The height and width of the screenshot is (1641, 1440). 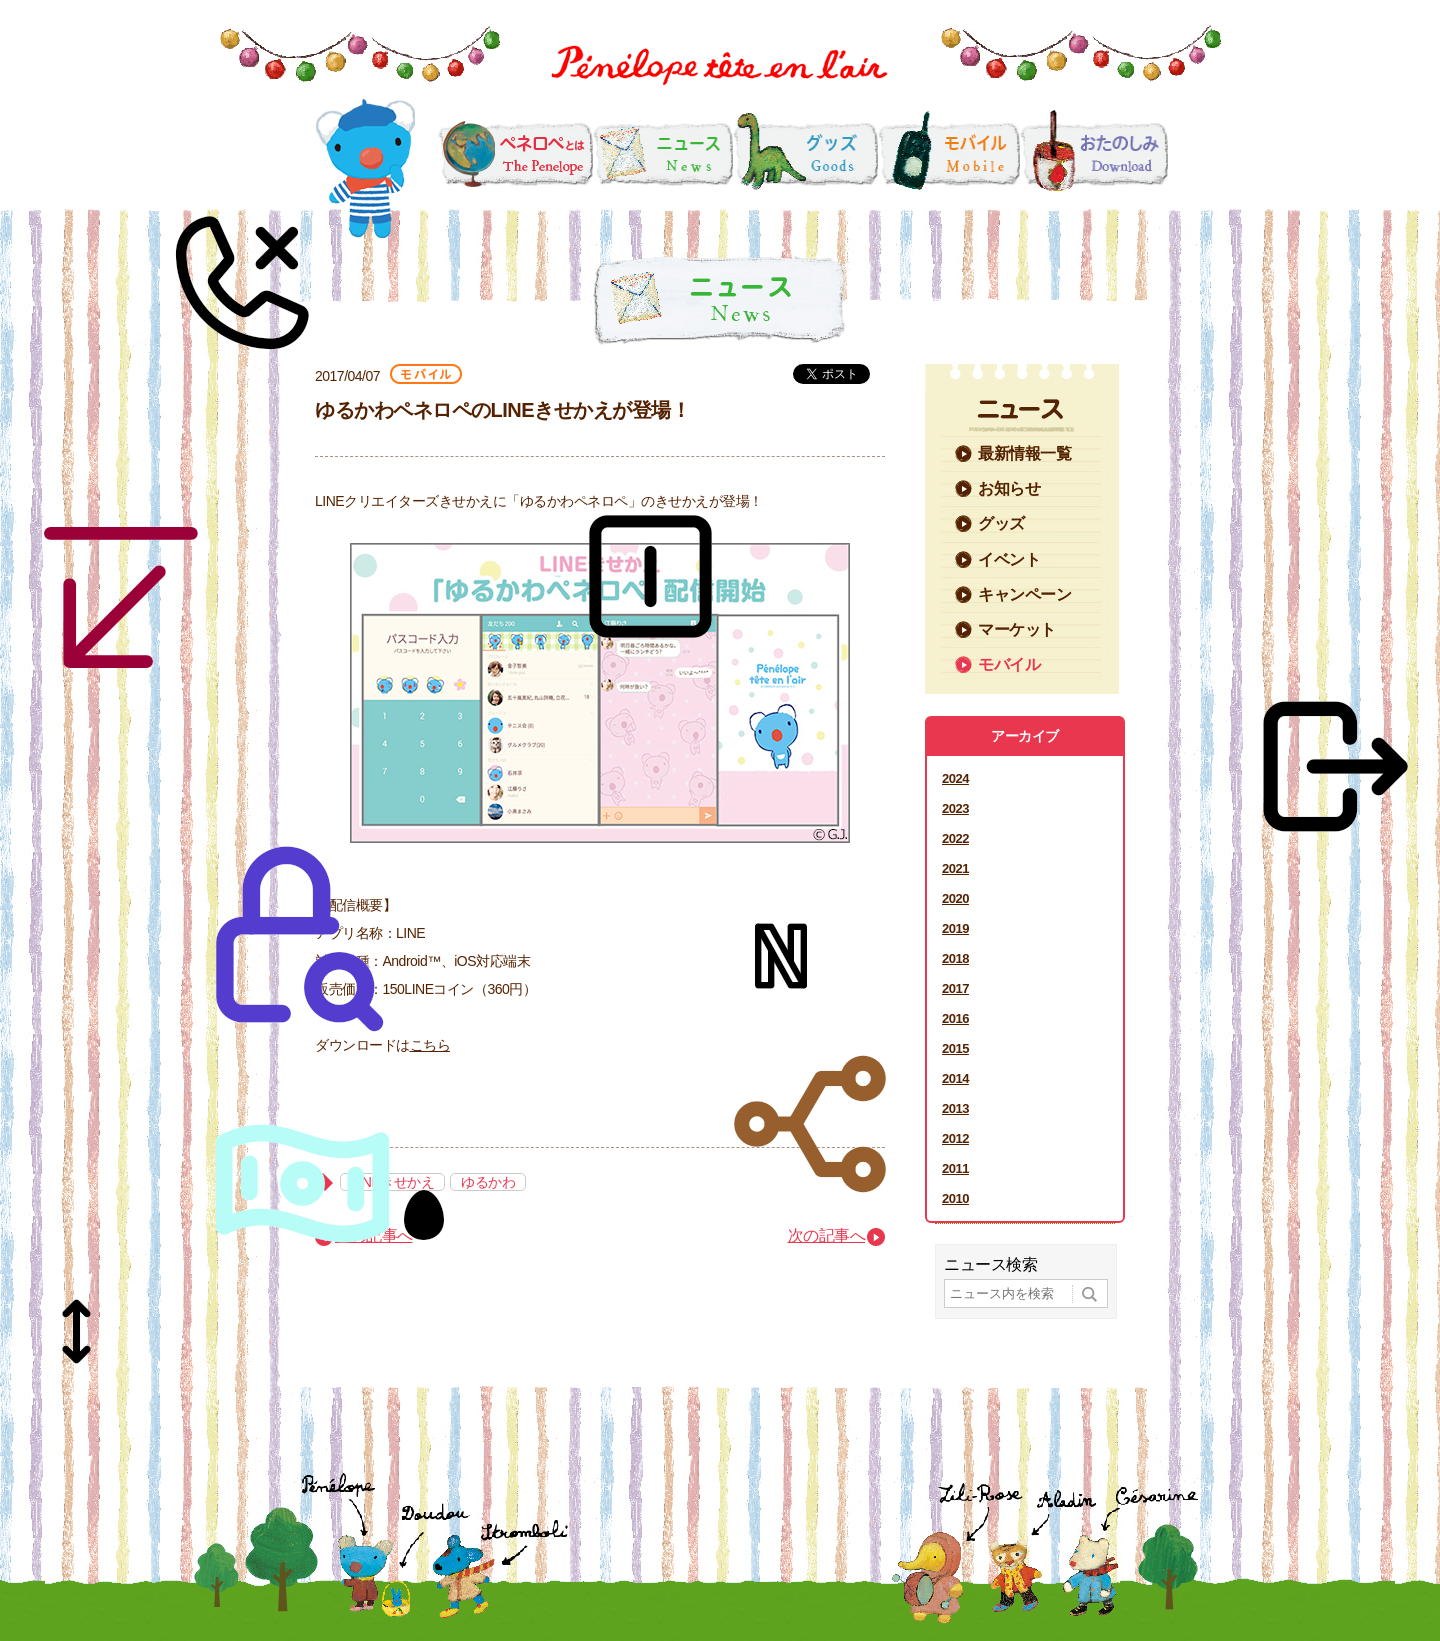 What do you see at coordinates (424, 1215) in the screenshot?
I see `indicates egg or egg-containing ingredient` at bounding box center [424, 1215].